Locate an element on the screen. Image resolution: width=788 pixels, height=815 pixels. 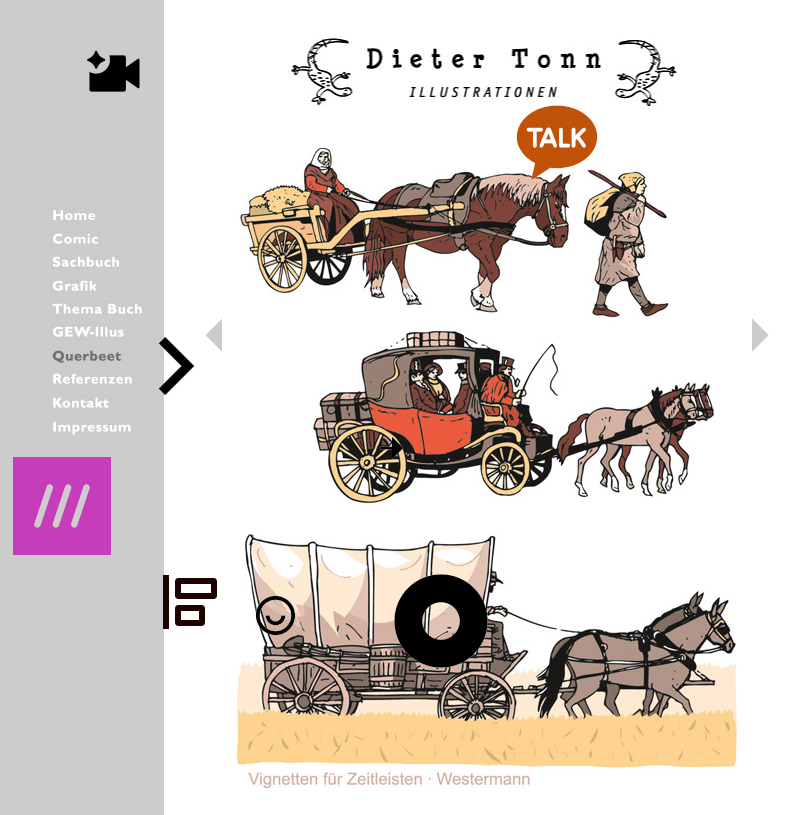
navigate to the next item or page is located at coordinates (392, 448).